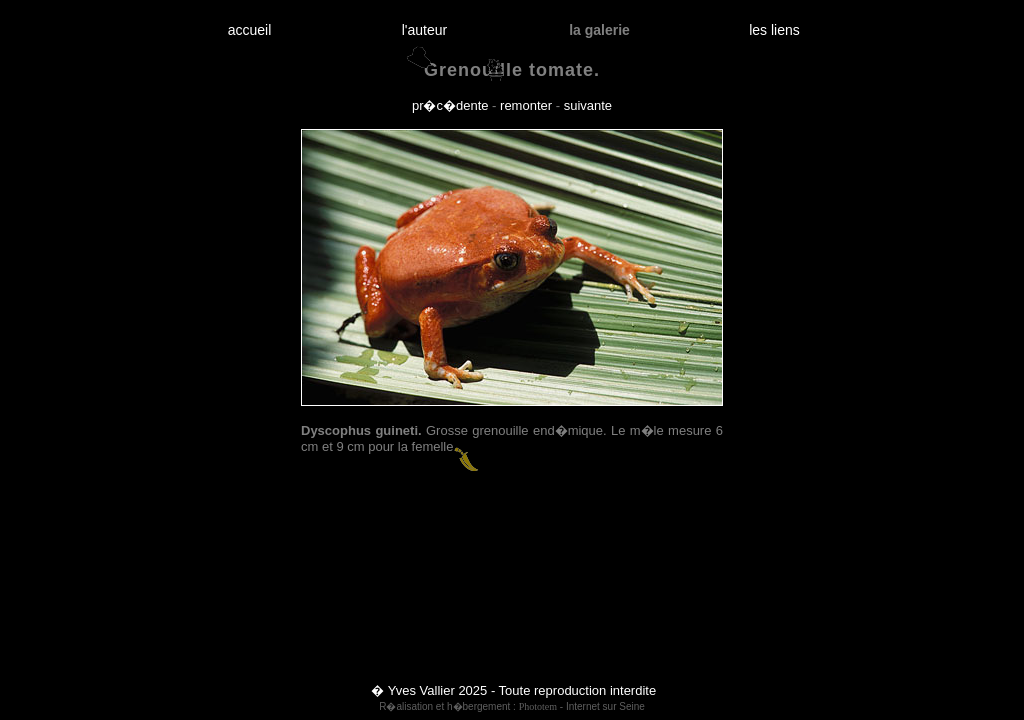 Image resolution: width=1024 pixels, height=720 pixels. I want to click on decorative plant or garden category indicator, so click(496, 70).